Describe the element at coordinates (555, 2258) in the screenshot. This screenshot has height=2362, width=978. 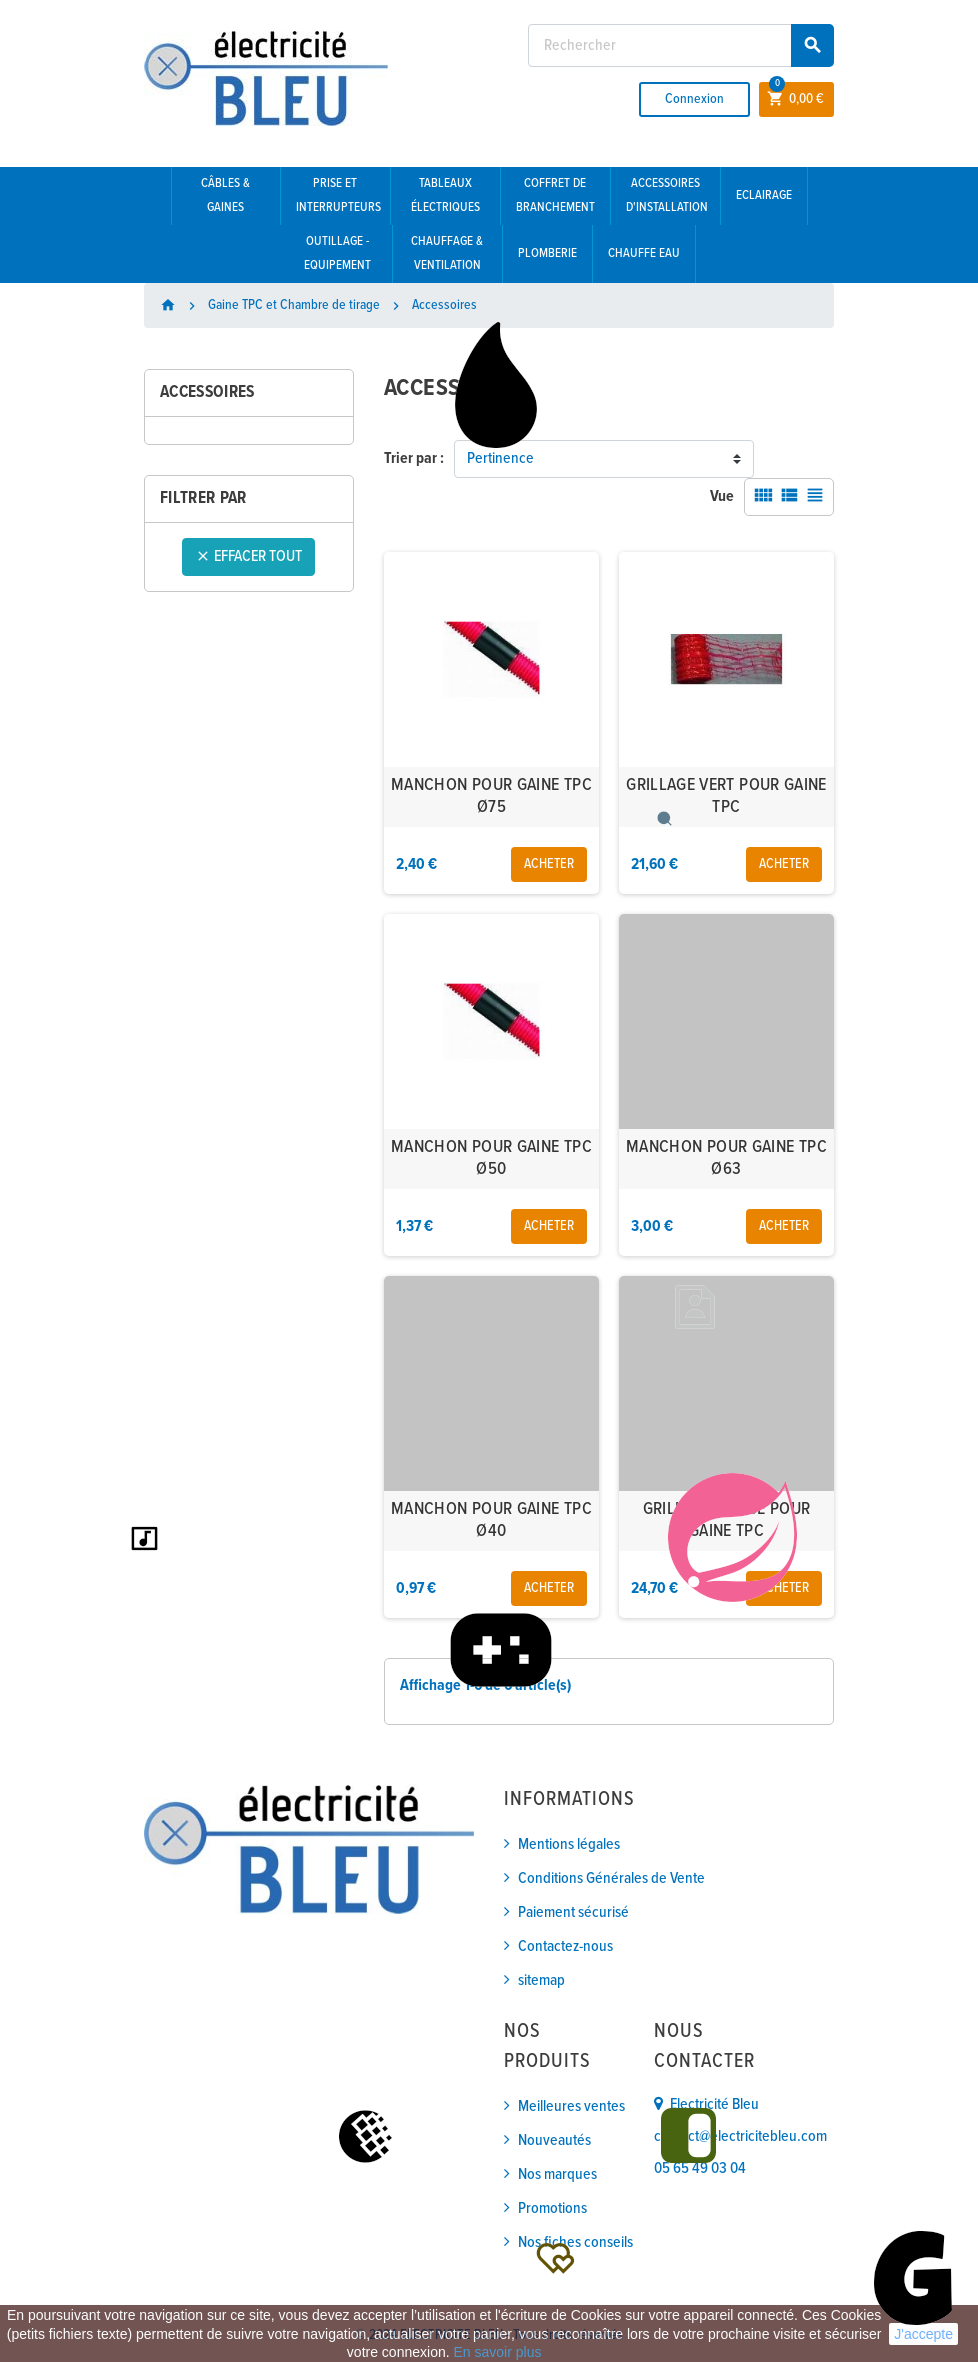
I see `view liked or favorited items` at that location.